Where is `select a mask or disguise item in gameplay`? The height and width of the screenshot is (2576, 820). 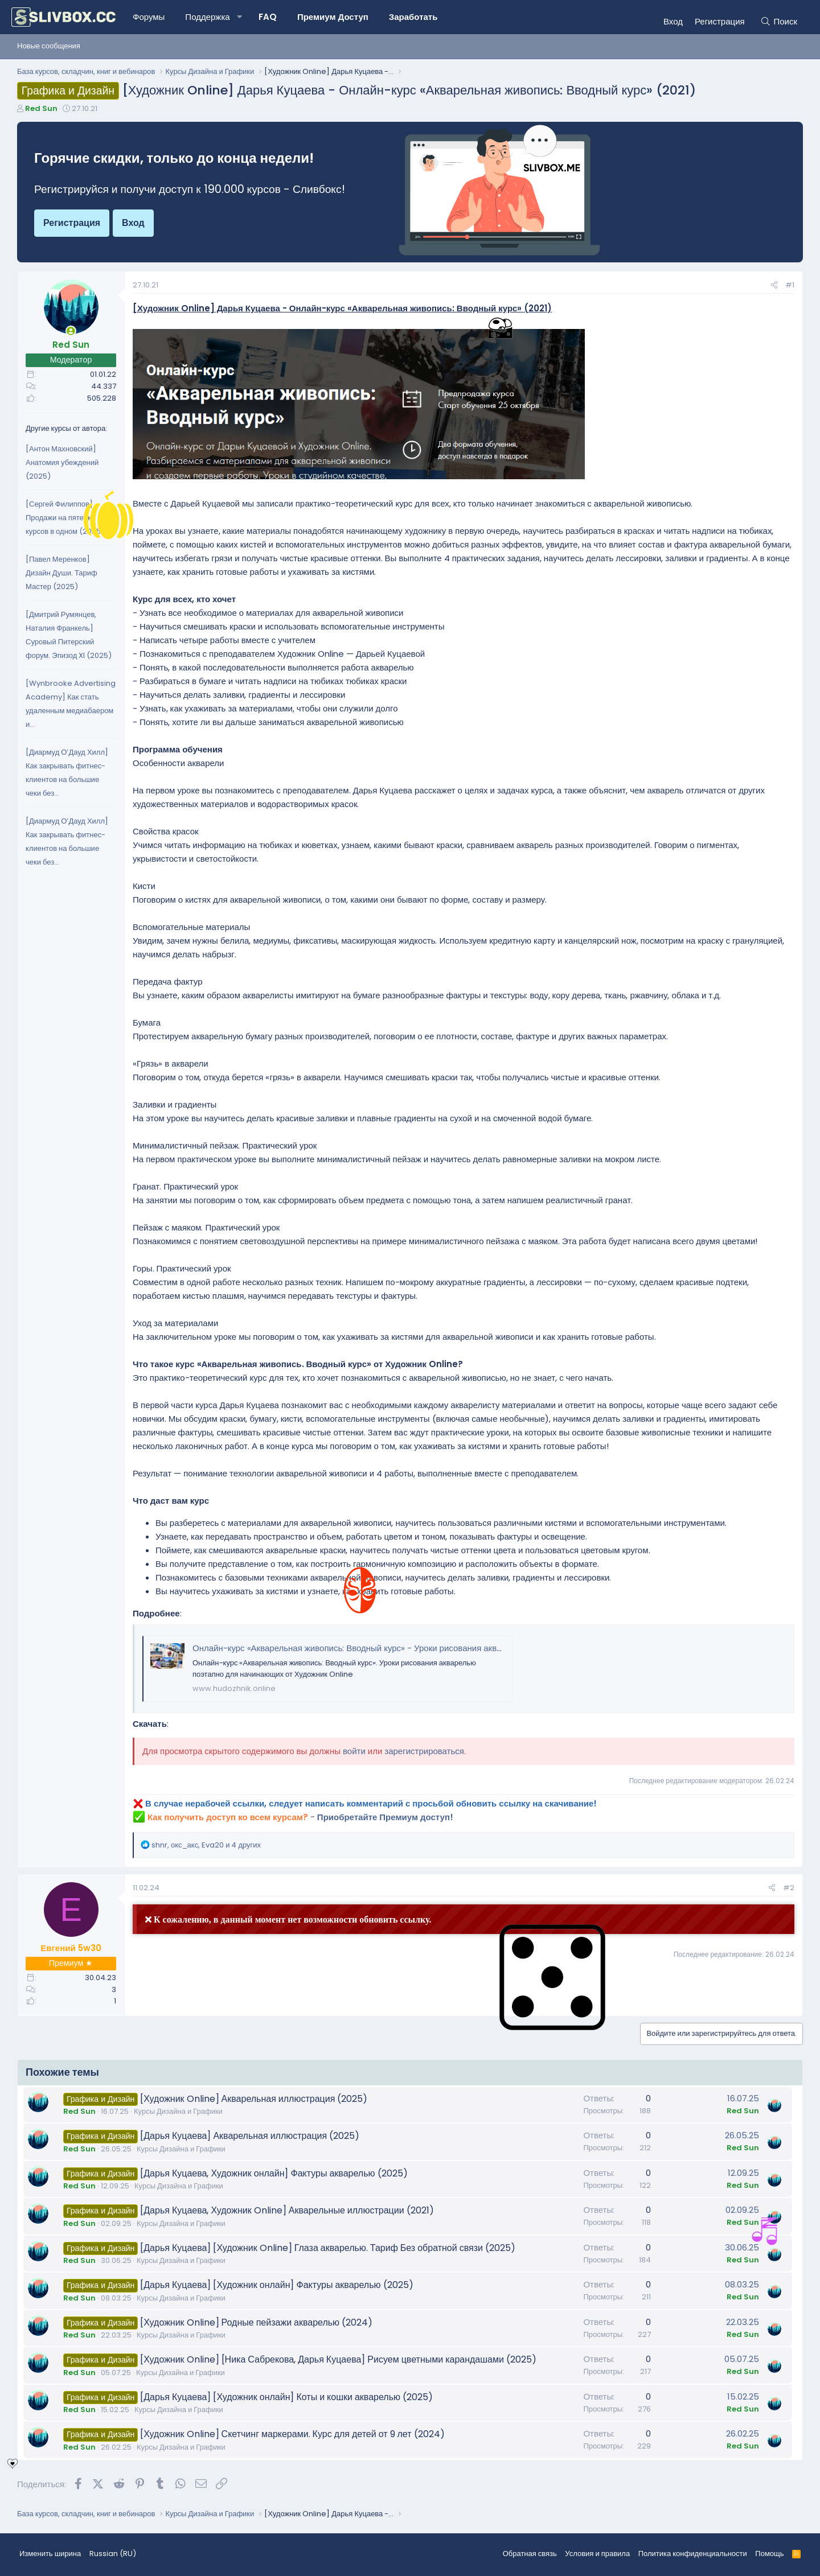 select a mask or disguise item in gameplay is located at coordinates (360, 1590).